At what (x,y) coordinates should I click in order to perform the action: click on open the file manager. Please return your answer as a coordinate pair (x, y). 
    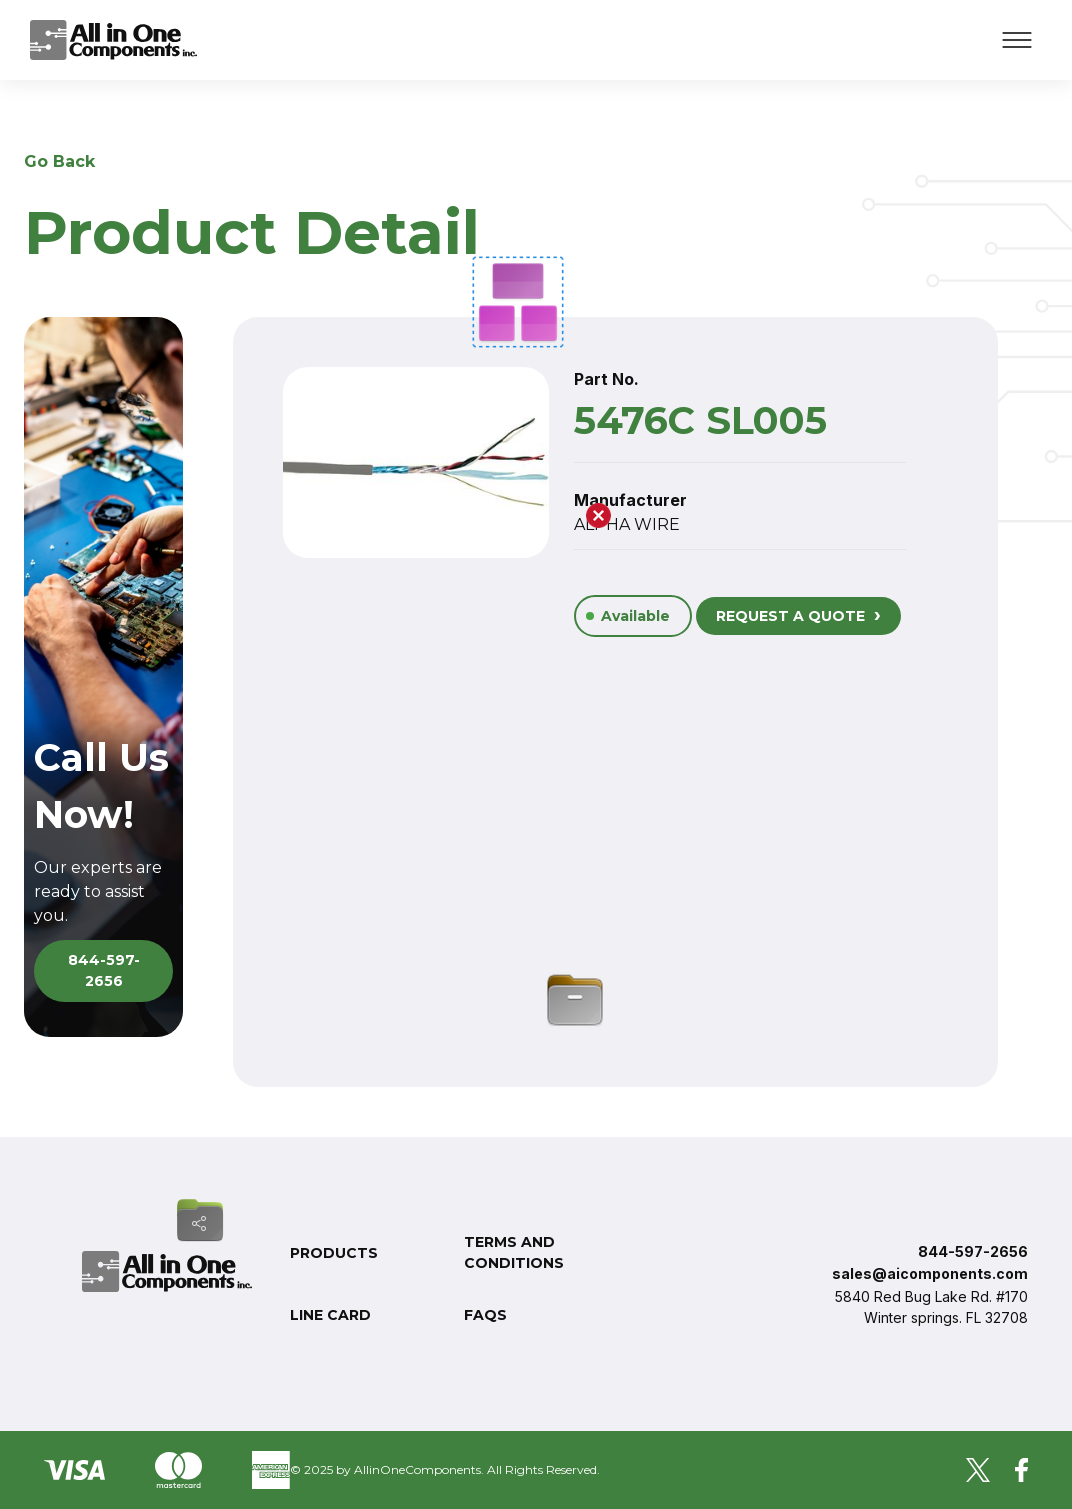
    Looking at the image, I should click on (575, 1000).